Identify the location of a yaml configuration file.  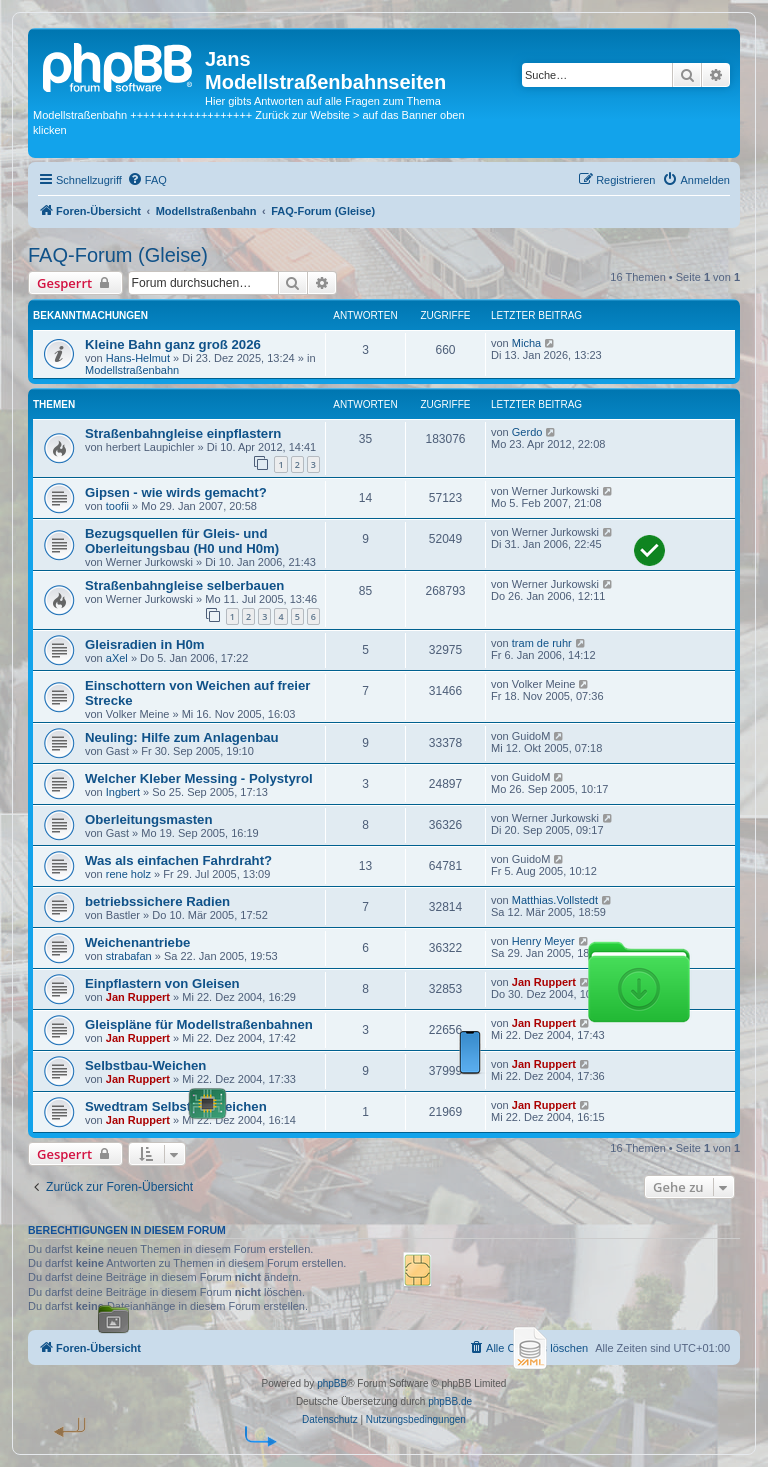
(530, 1348).